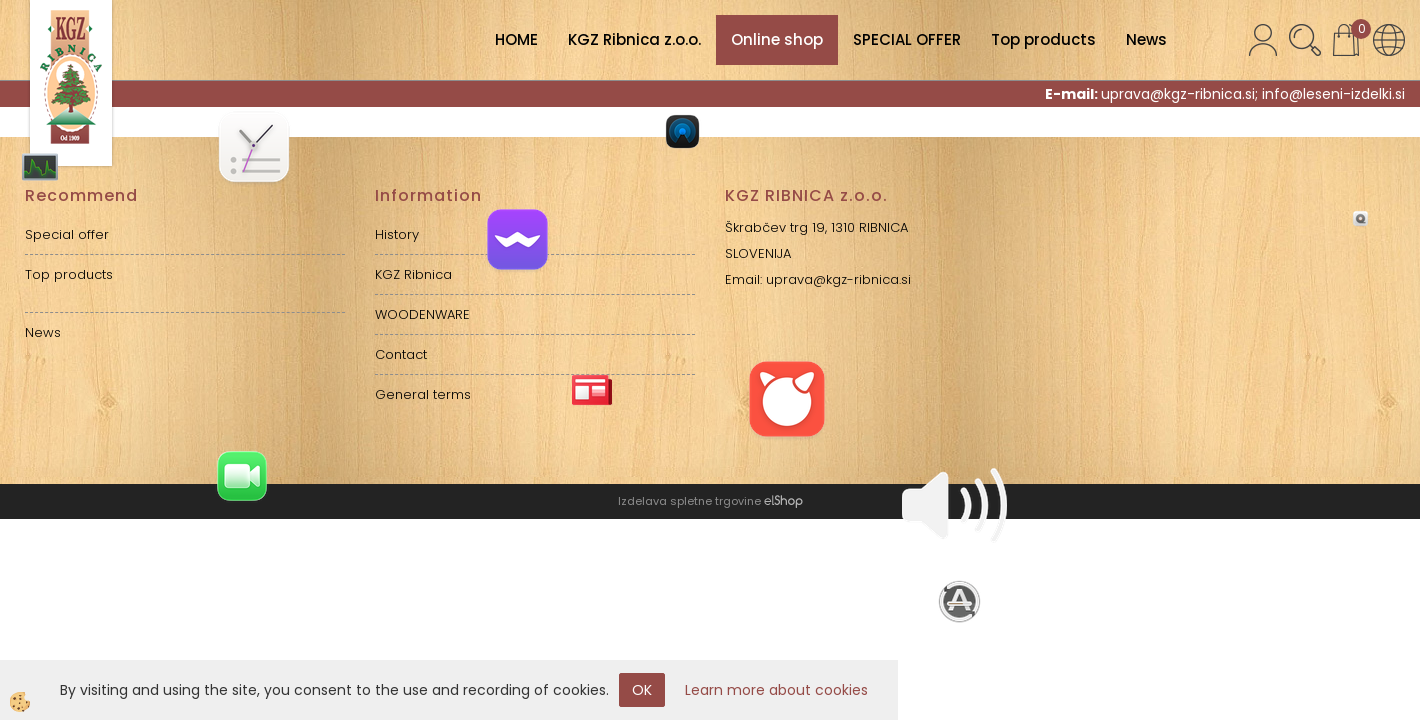 The height and width of the screenshot is (720, 1420). I want to click on open the news app, so click(592, 390).